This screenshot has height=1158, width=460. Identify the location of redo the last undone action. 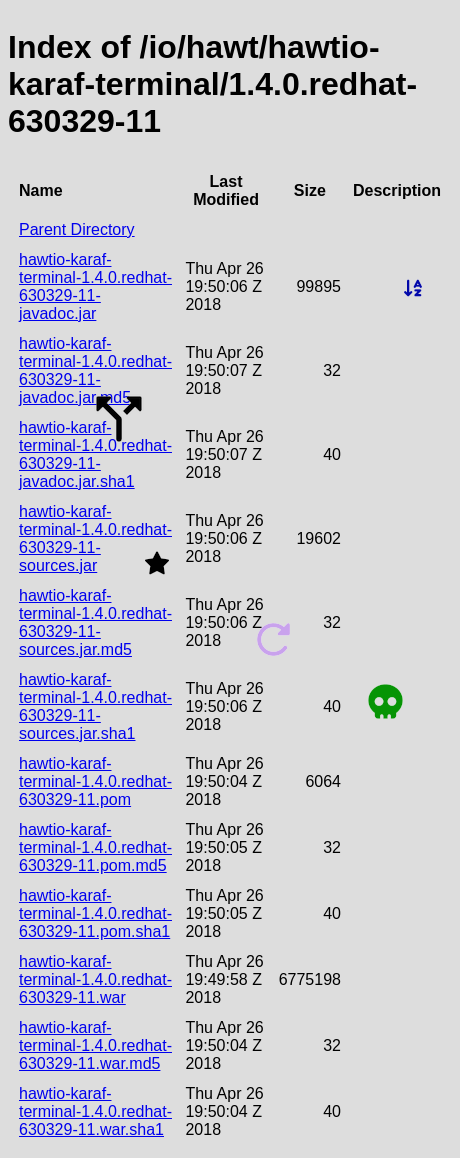
(273, 639).